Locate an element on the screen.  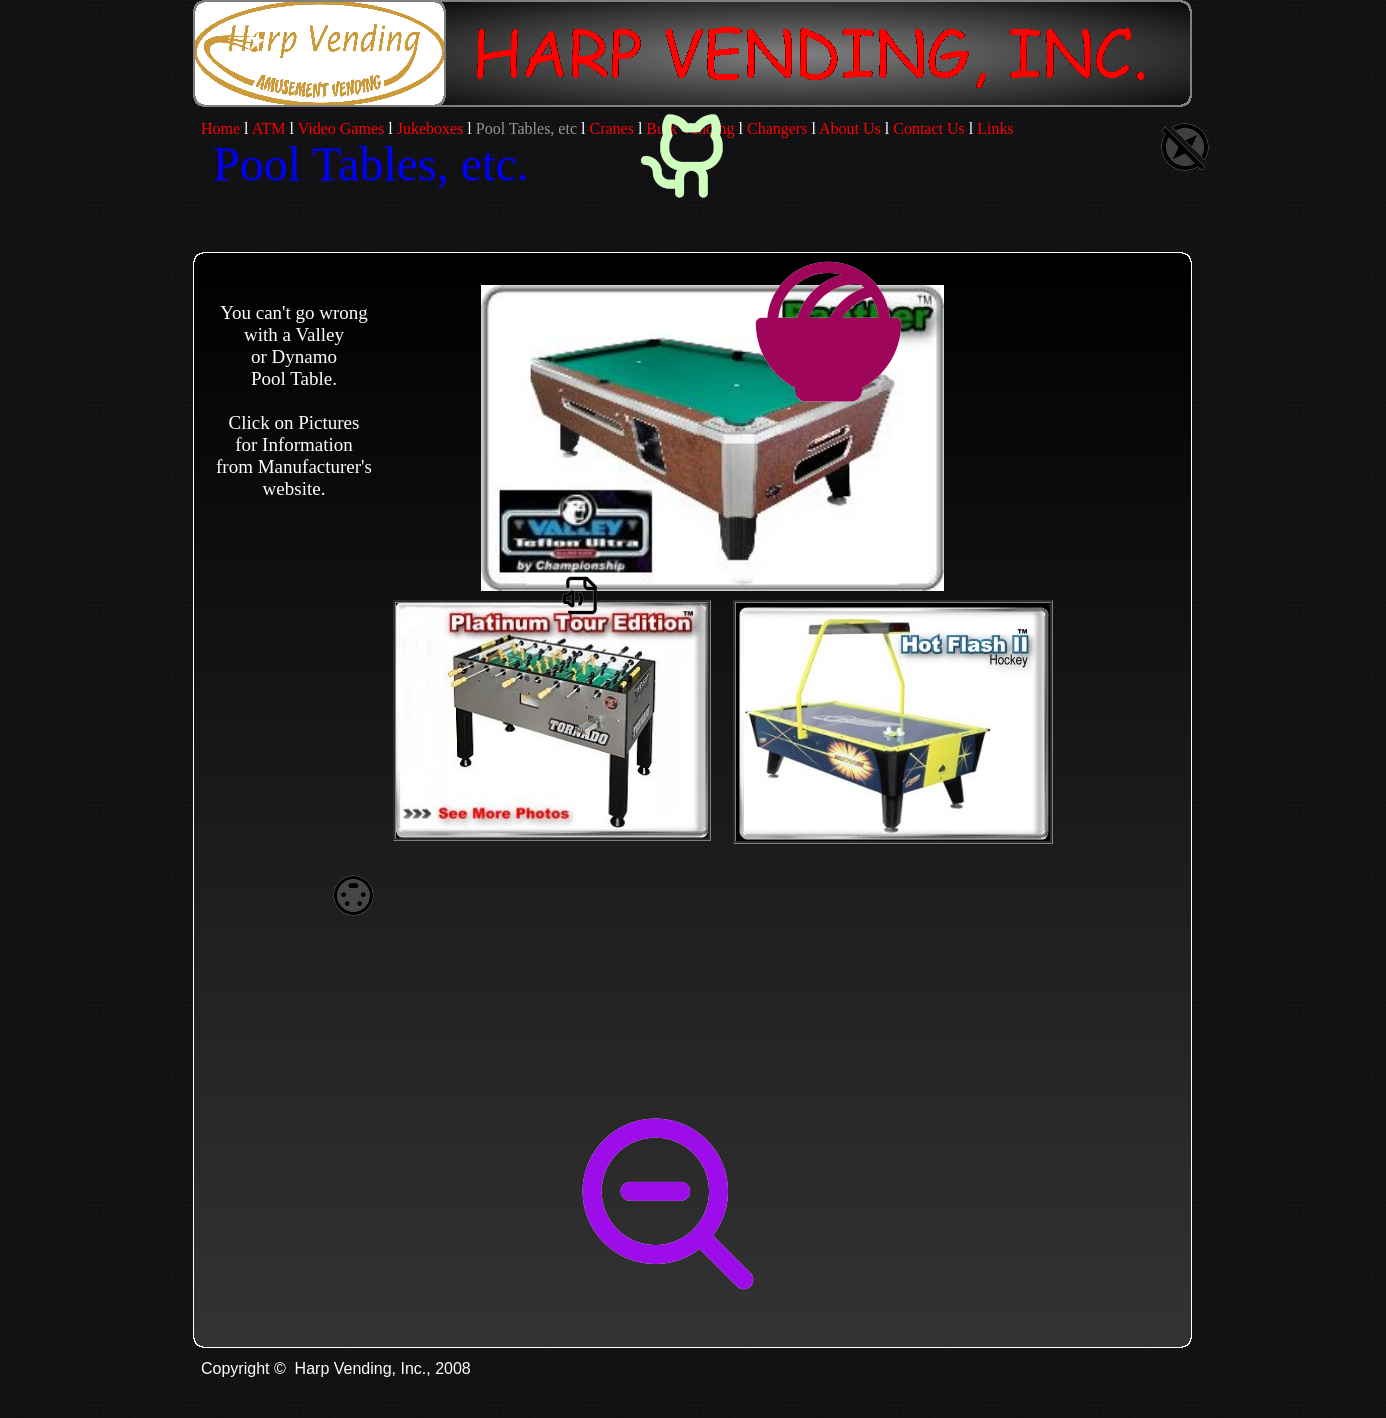
configure s-video input settings is located at coordinates (353, 895).